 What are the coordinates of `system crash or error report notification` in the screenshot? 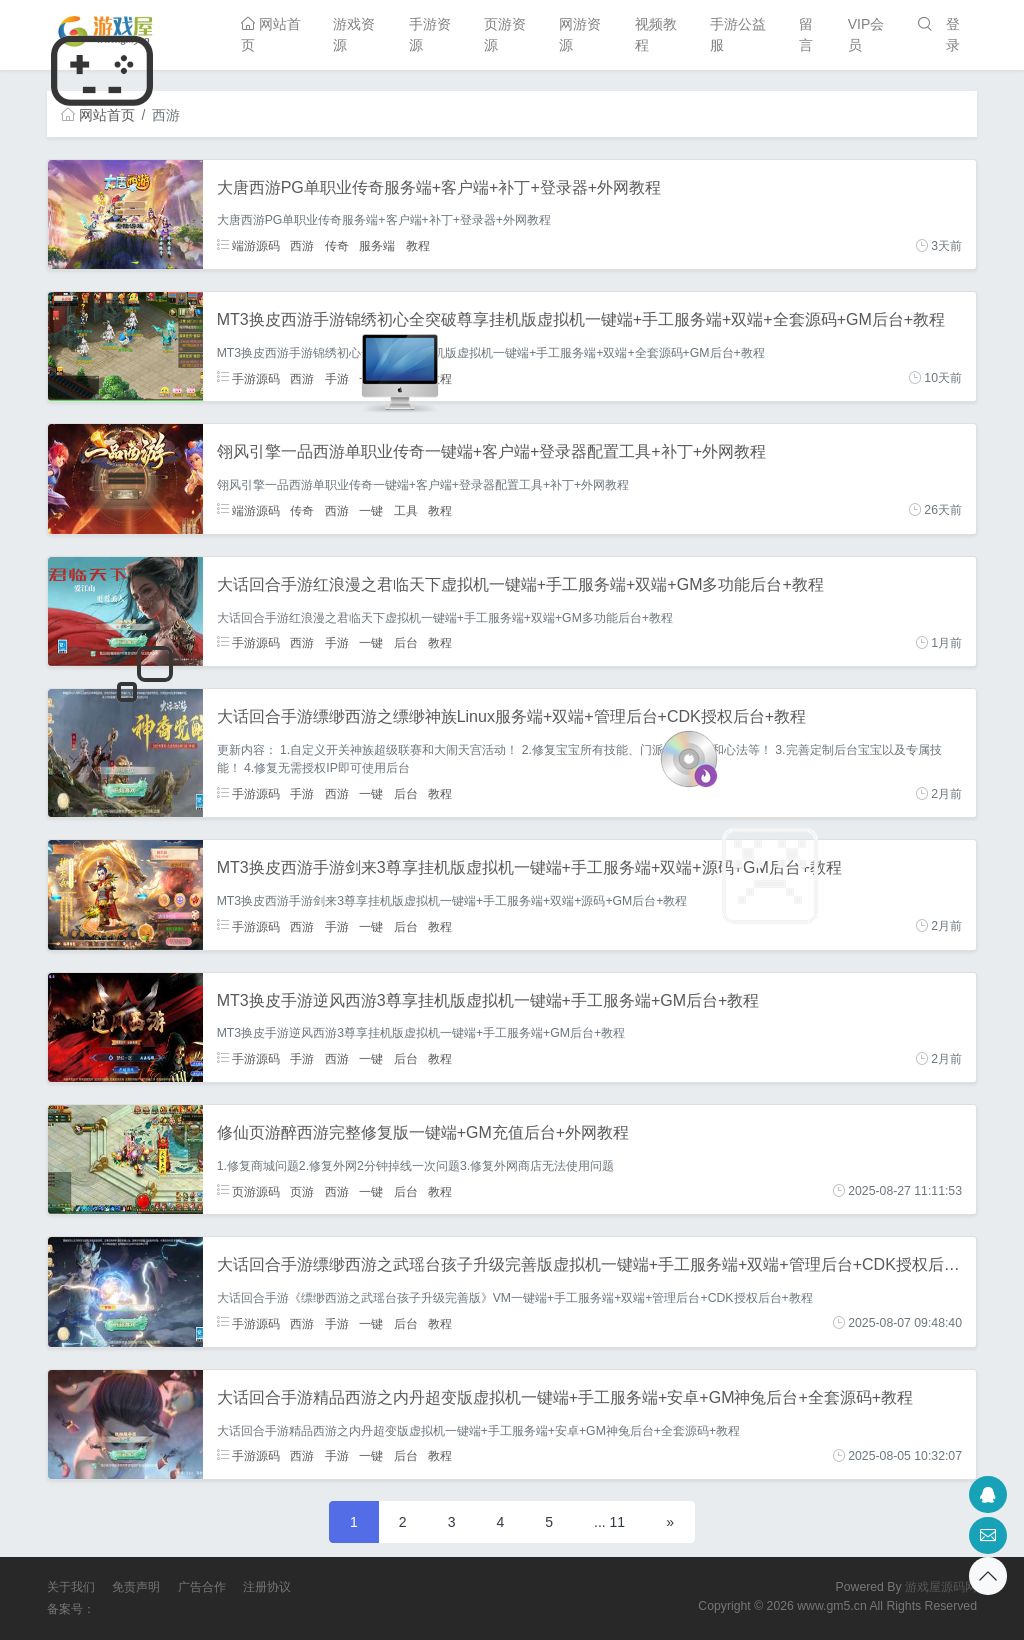 It's located at (770, 876).